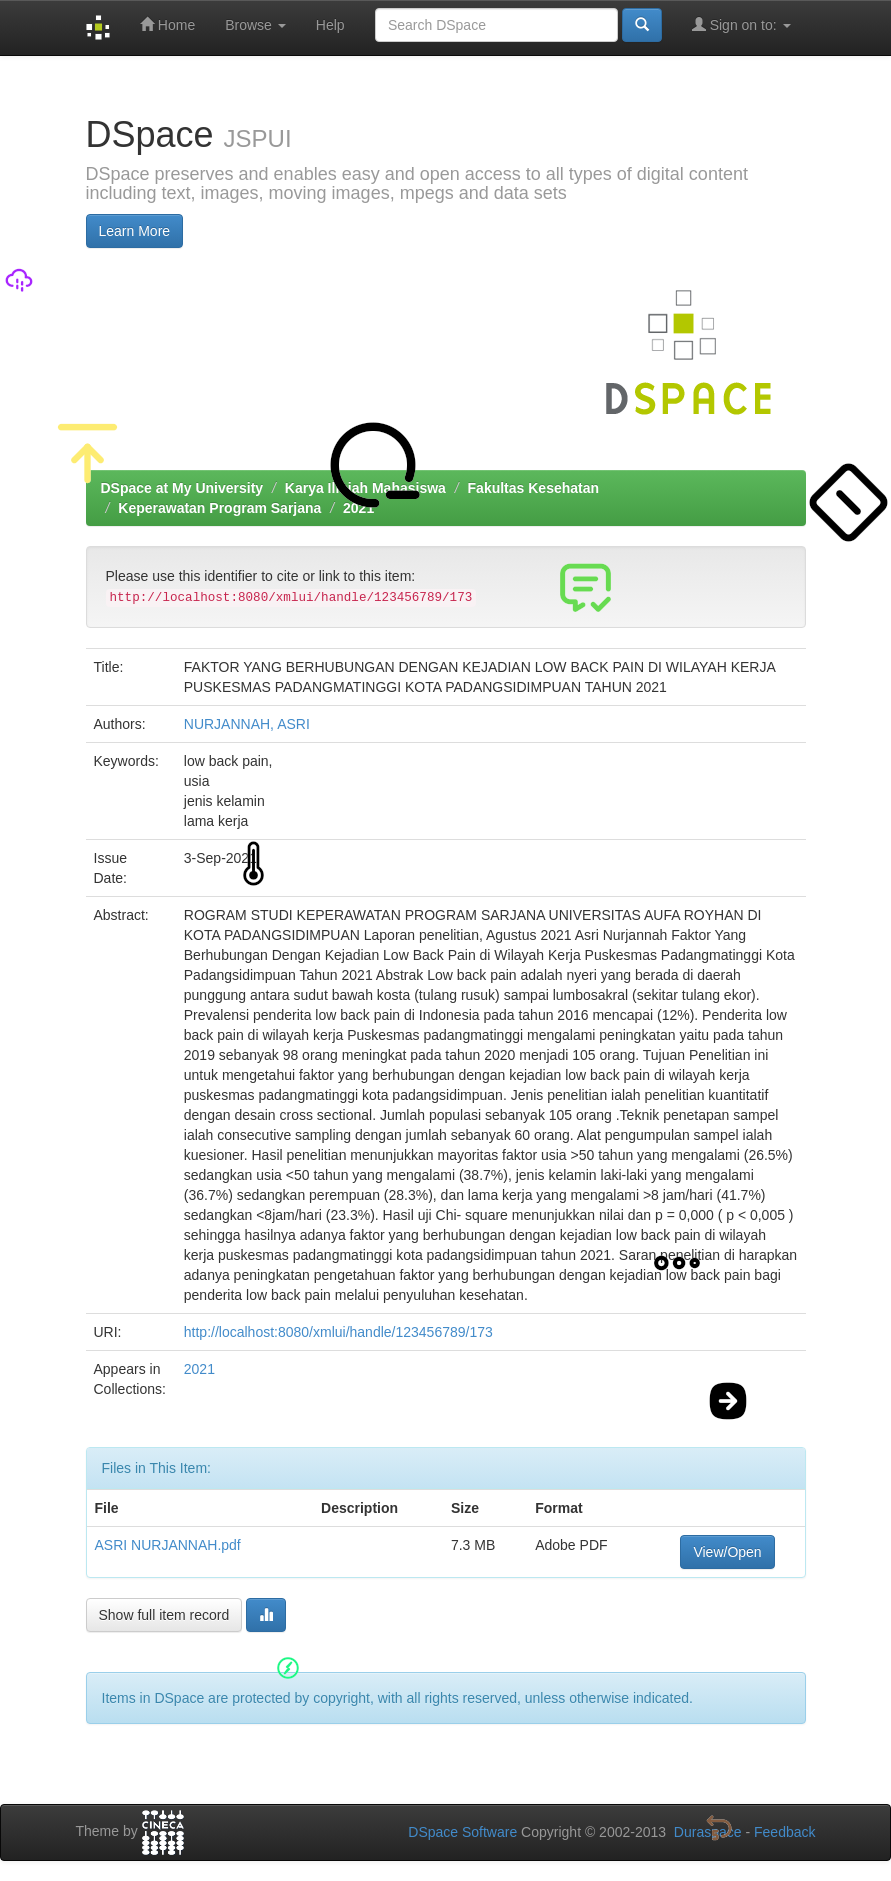  Describe the element at coordinates (253, 863) in the screenshot. I see `view current temperature` at that location.